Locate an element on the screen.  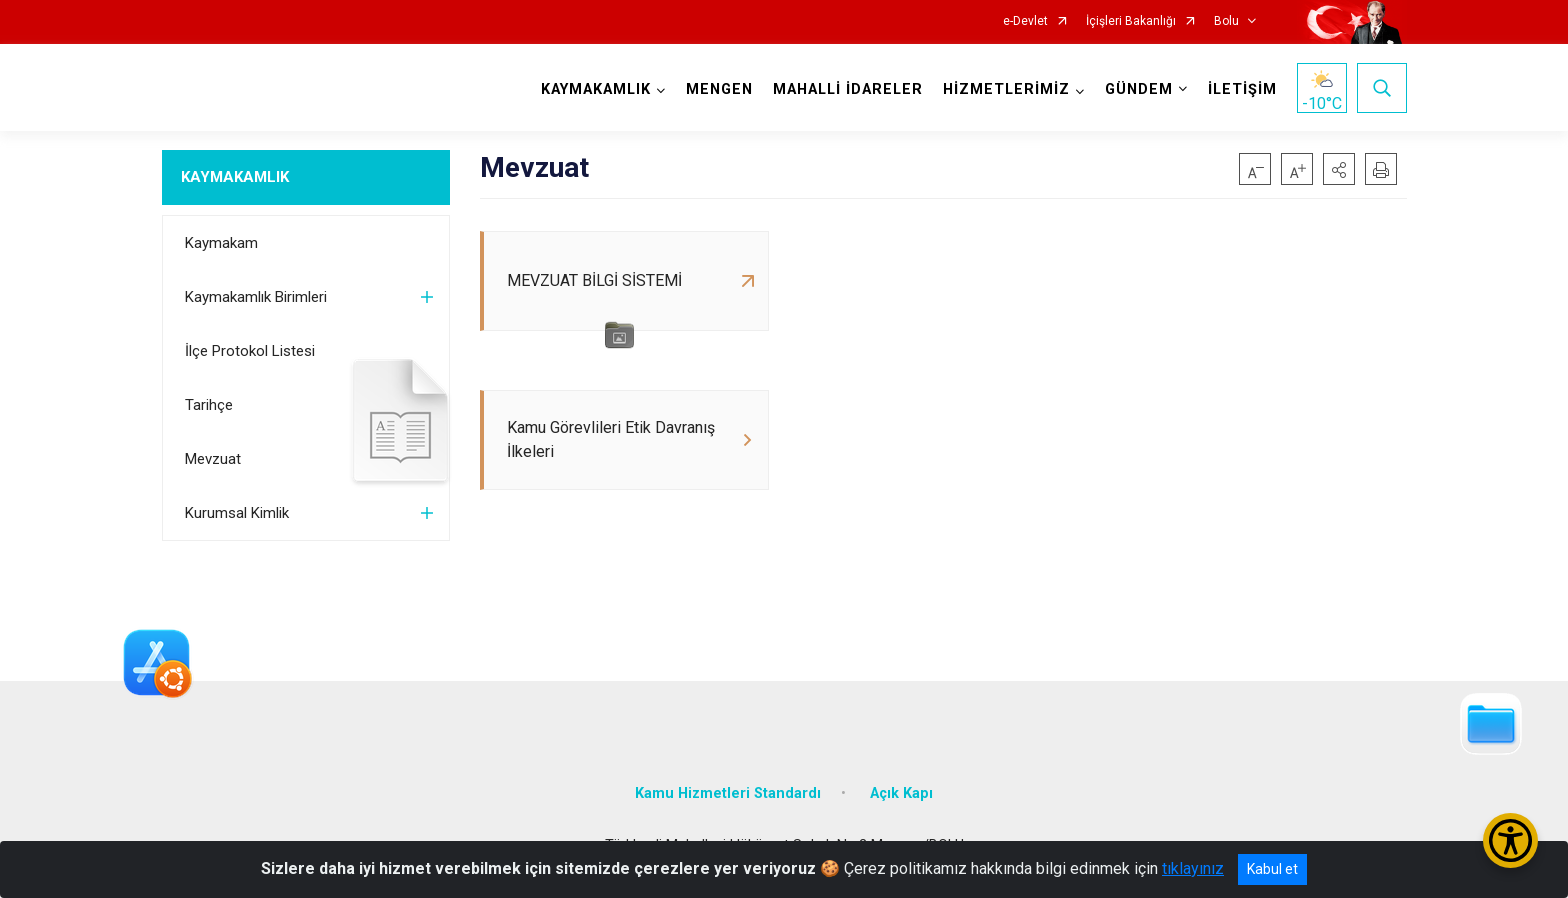
open your pictures folder is located at coordinates (619, 334).